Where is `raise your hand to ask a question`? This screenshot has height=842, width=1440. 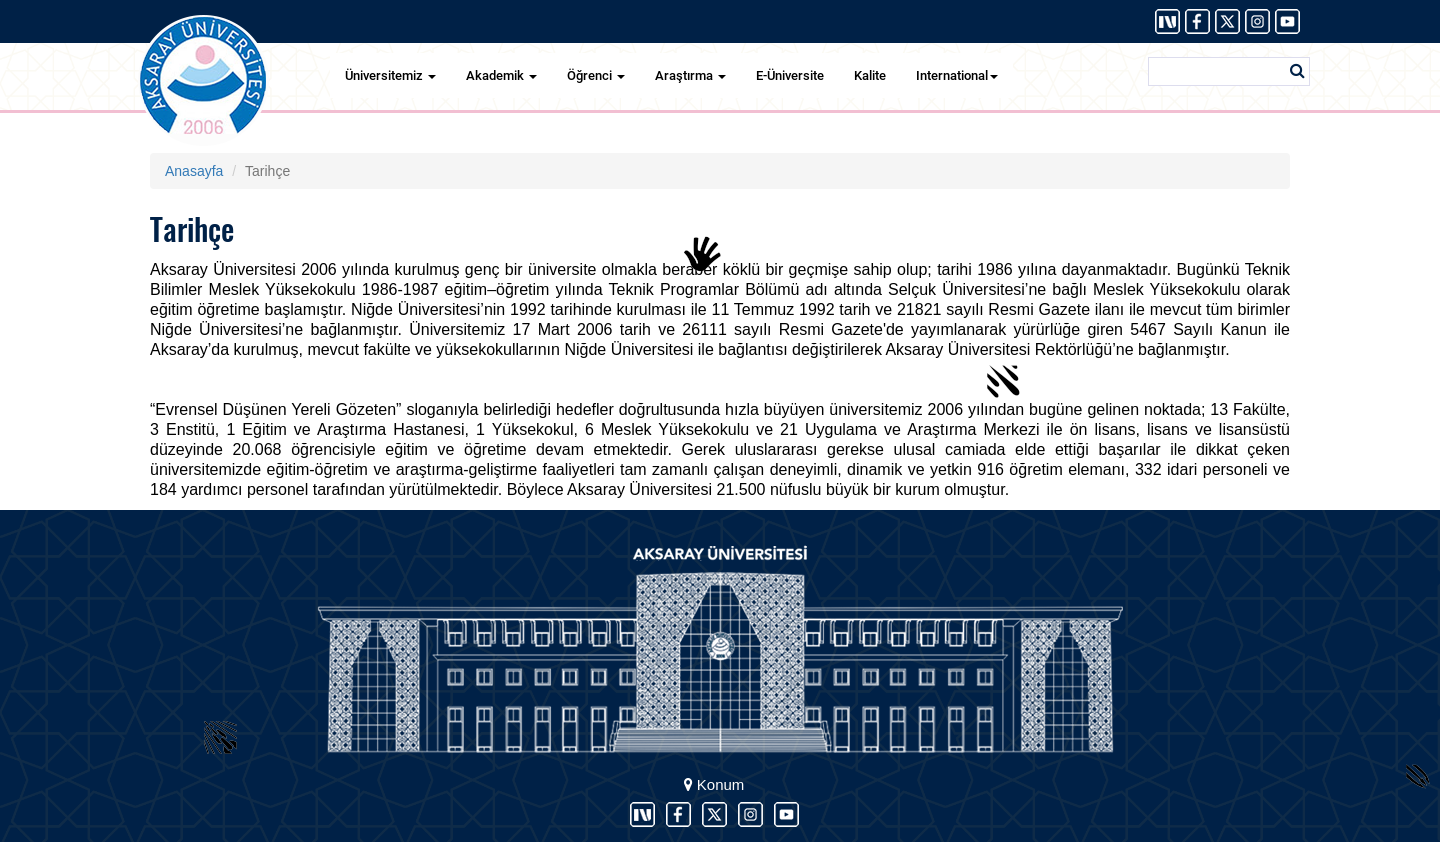 raise your hand to ask a question is located at coordinates (702, 254).